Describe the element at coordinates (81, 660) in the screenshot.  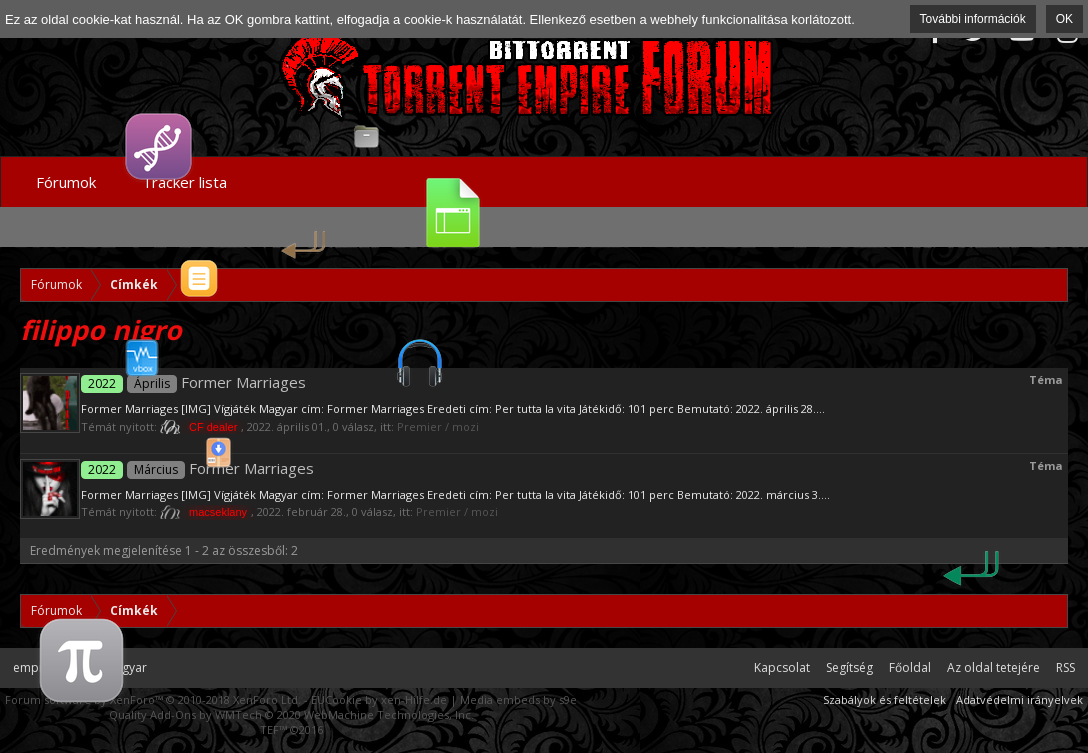
I see `open mathematics or calculator application` at that location.